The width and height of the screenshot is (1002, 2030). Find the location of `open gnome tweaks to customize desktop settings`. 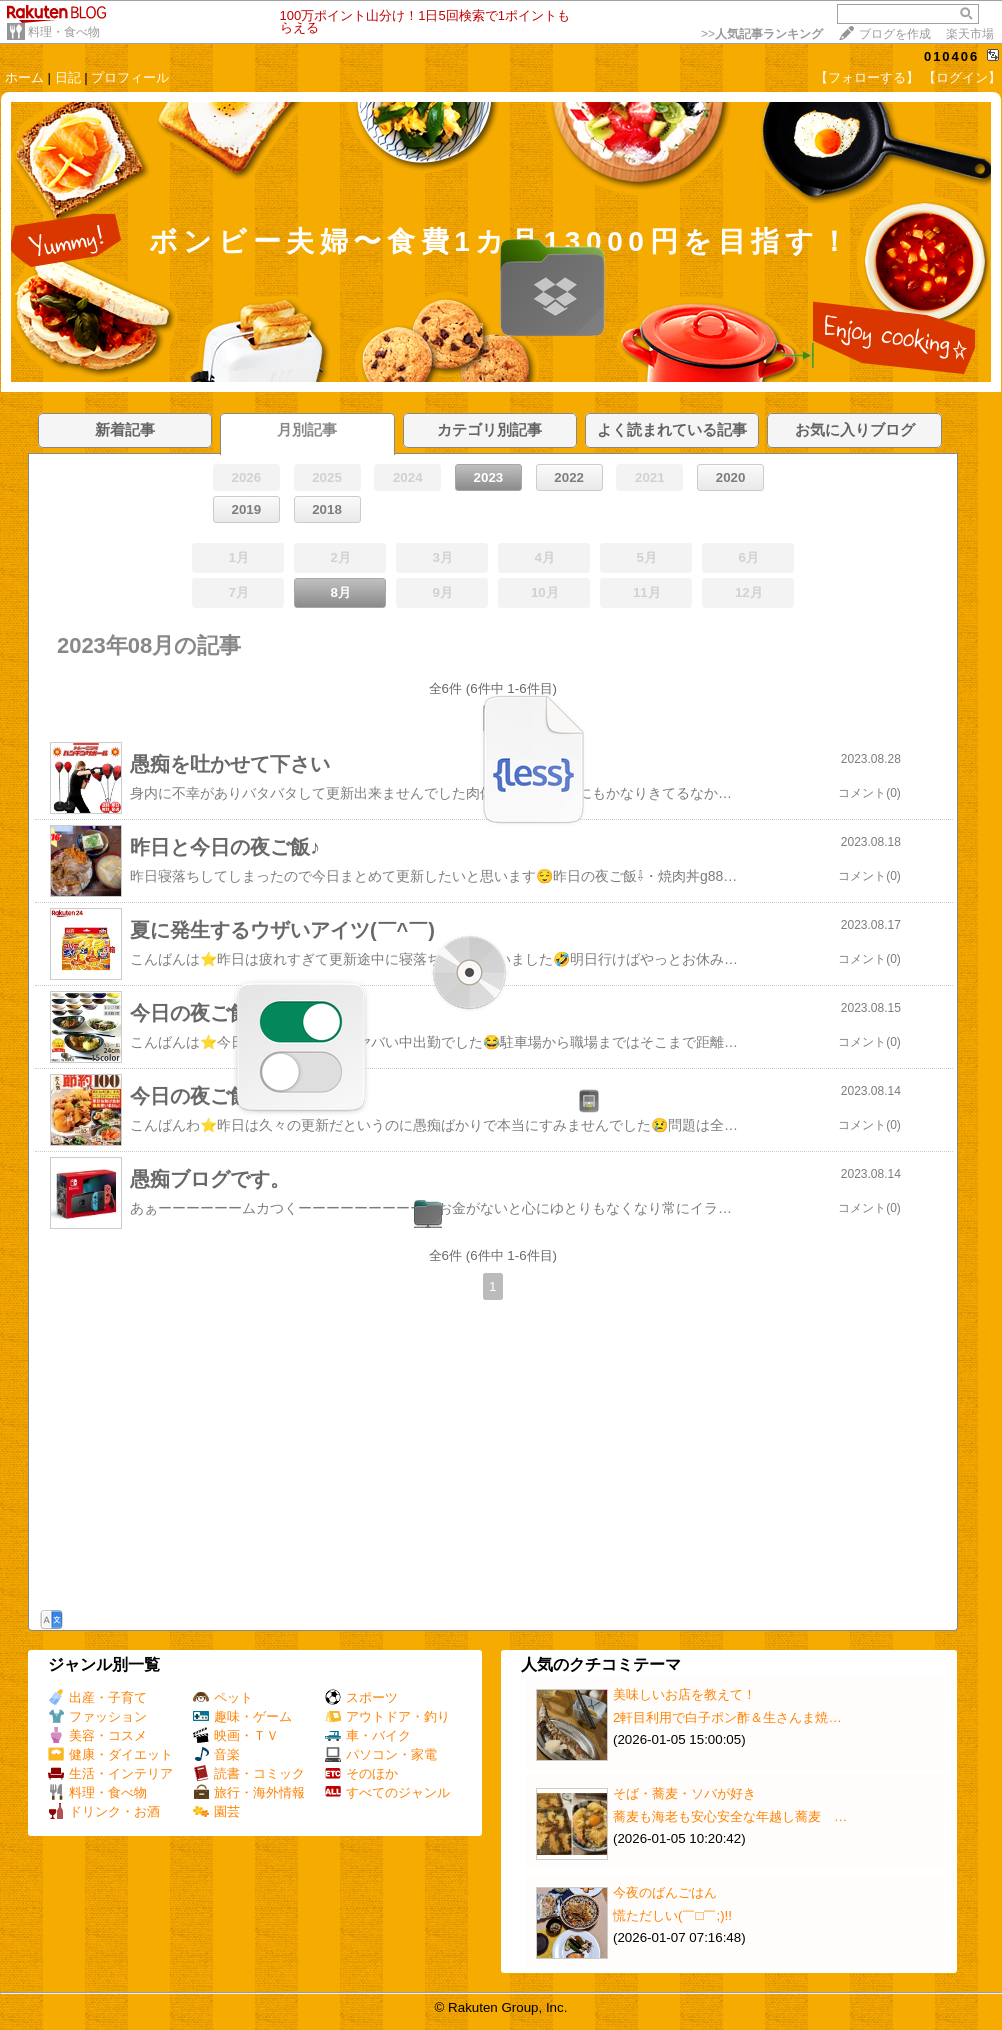

open gnome tweaks to customize desktop settings is located at coordinates (301, 1047).